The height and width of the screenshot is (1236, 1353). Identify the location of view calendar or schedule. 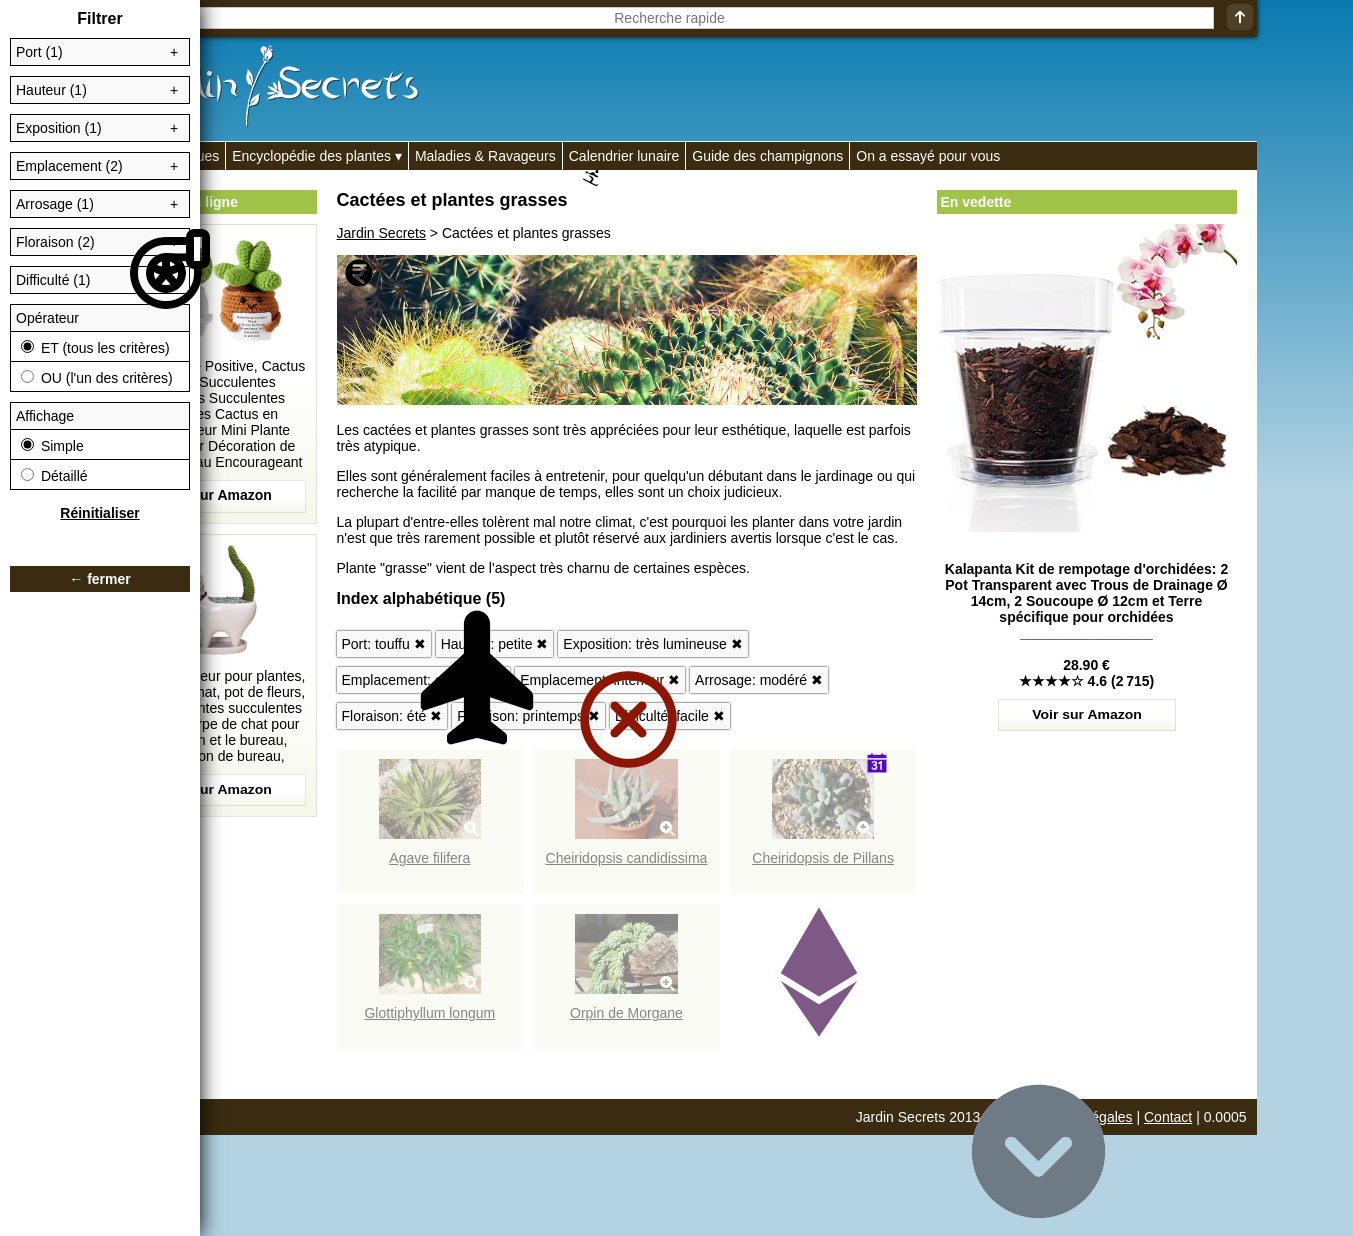
(877, 763).